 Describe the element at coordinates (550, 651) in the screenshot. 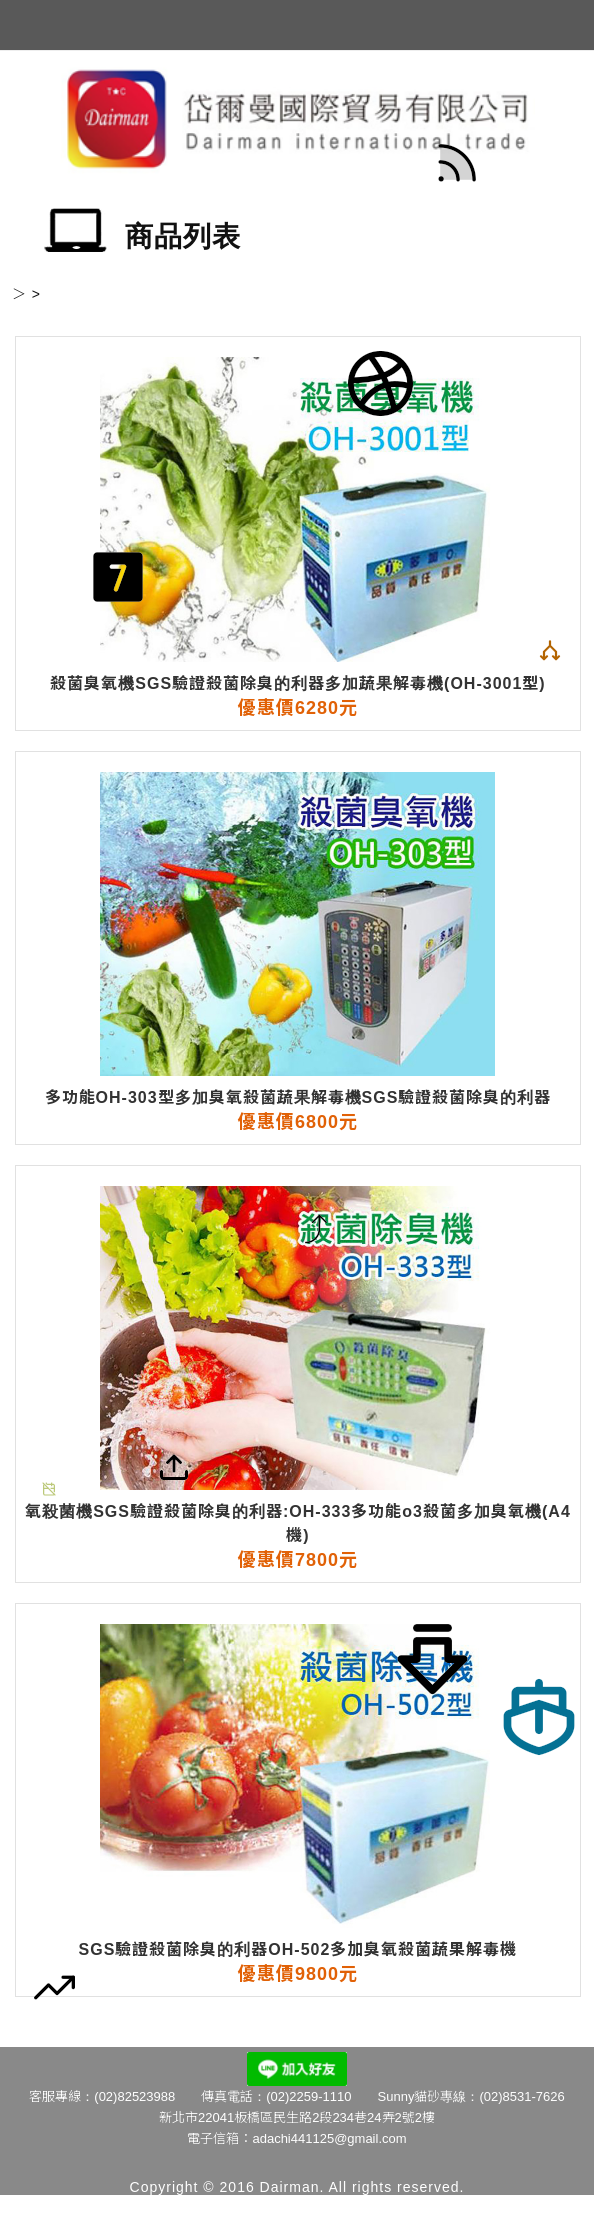

I see `split content into multiple paths` at that location.